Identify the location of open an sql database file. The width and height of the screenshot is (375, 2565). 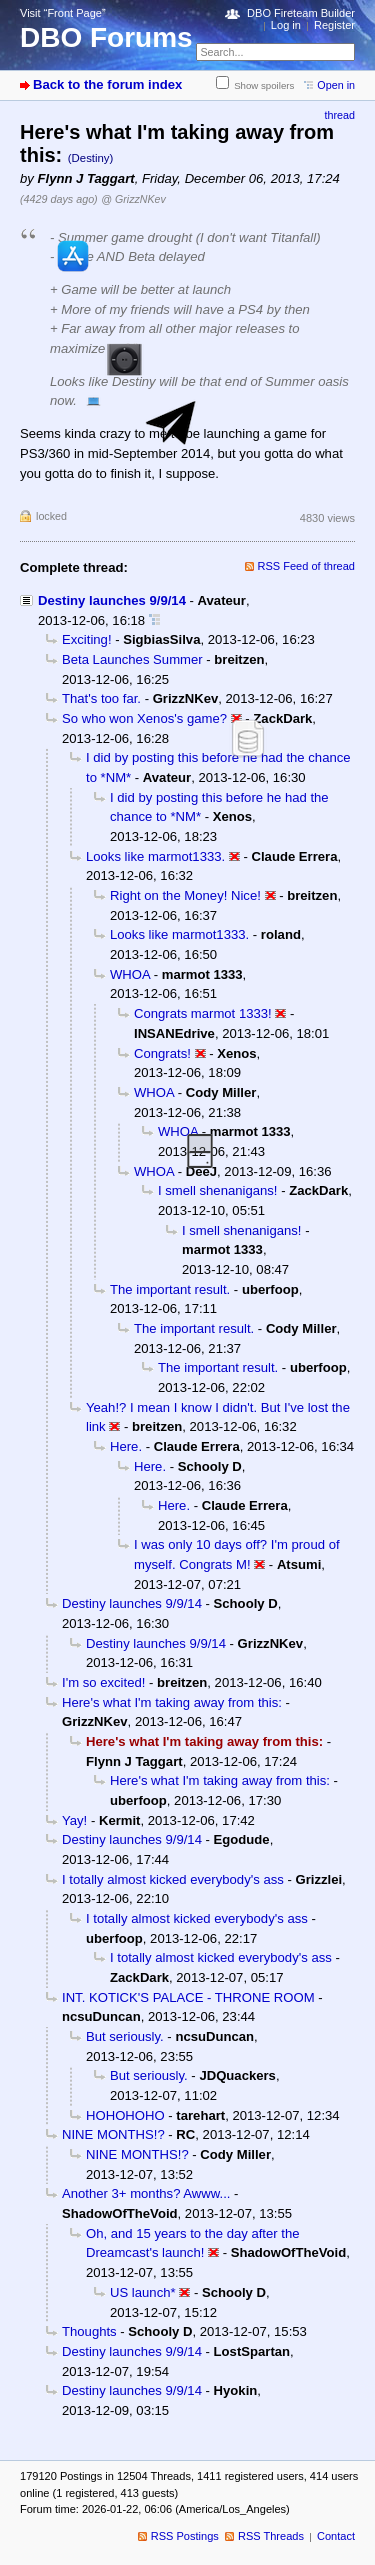
(248, 738).